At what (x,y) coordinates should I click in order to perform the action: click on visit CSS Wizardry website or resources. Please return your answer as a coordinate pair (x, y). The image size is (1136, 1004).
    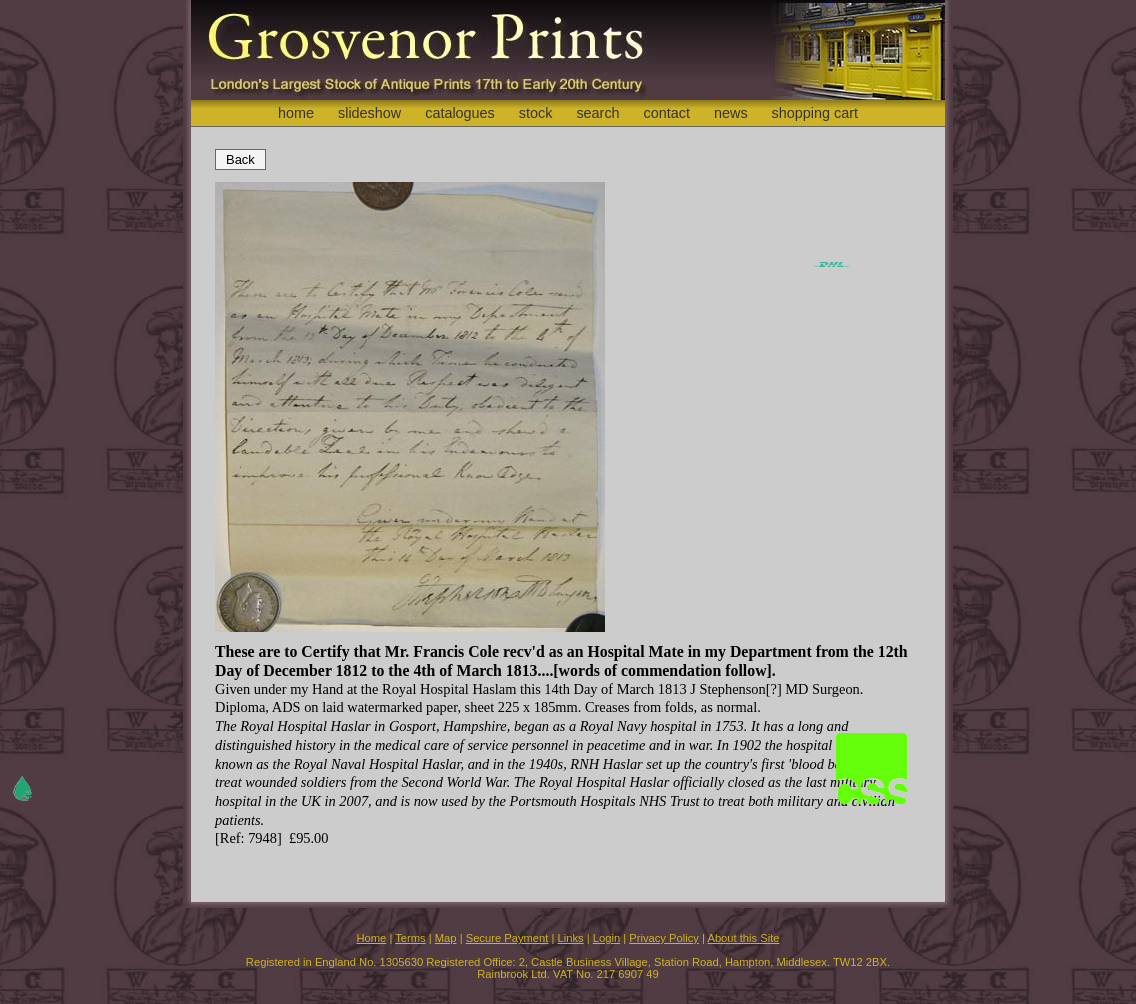
    Looking at the image, I should click on (871, 768).